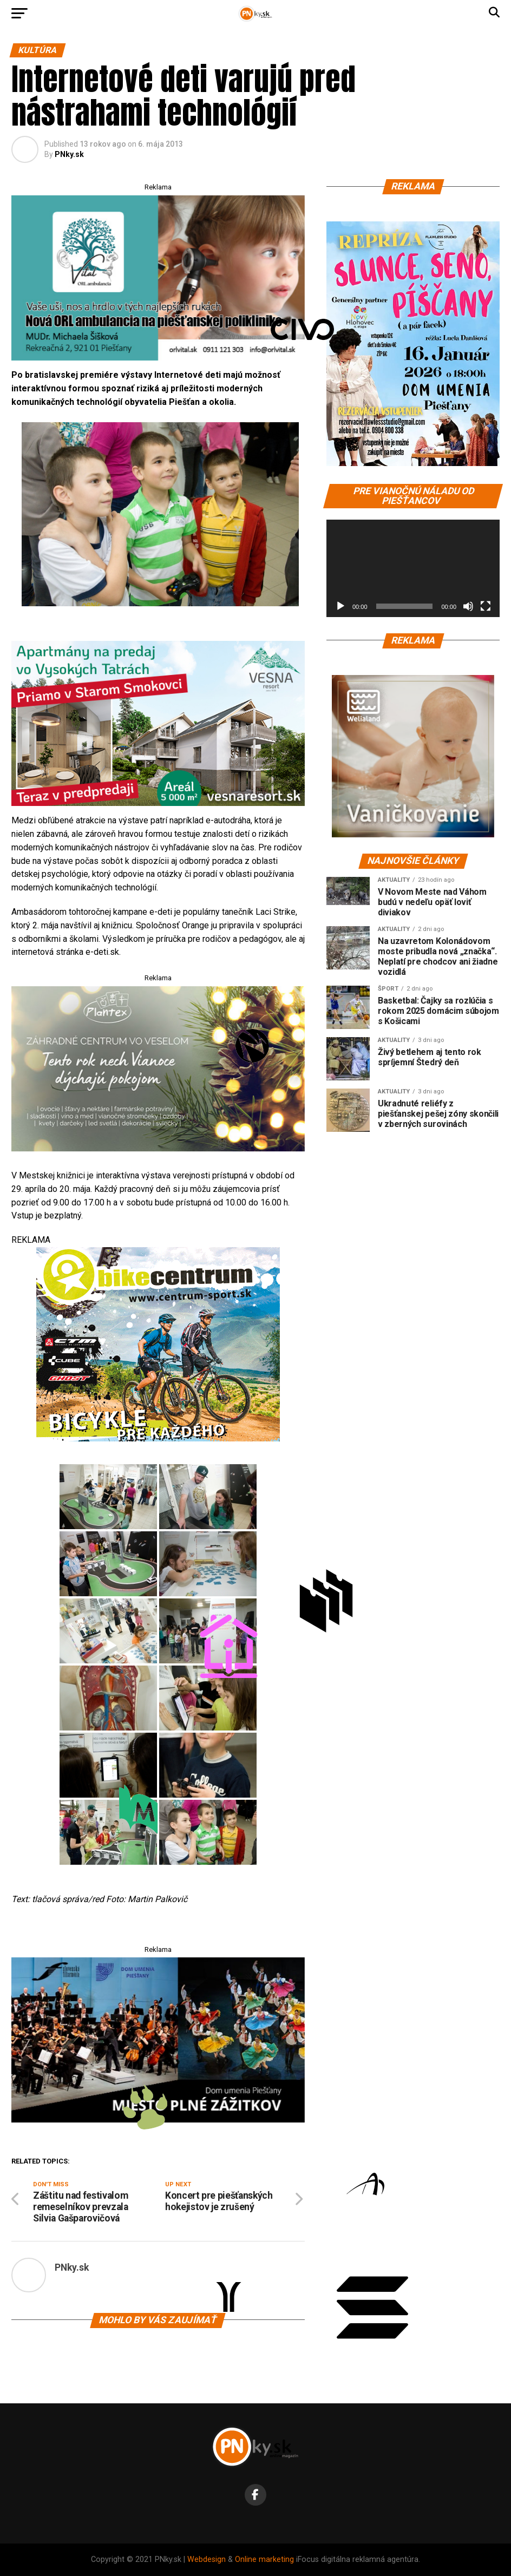 The image size is (511, 2576). What do you see at coordinates (138, 1809) in the screenshot?
I see `access PubMed medical research database` at bounding box center [138, 1809].